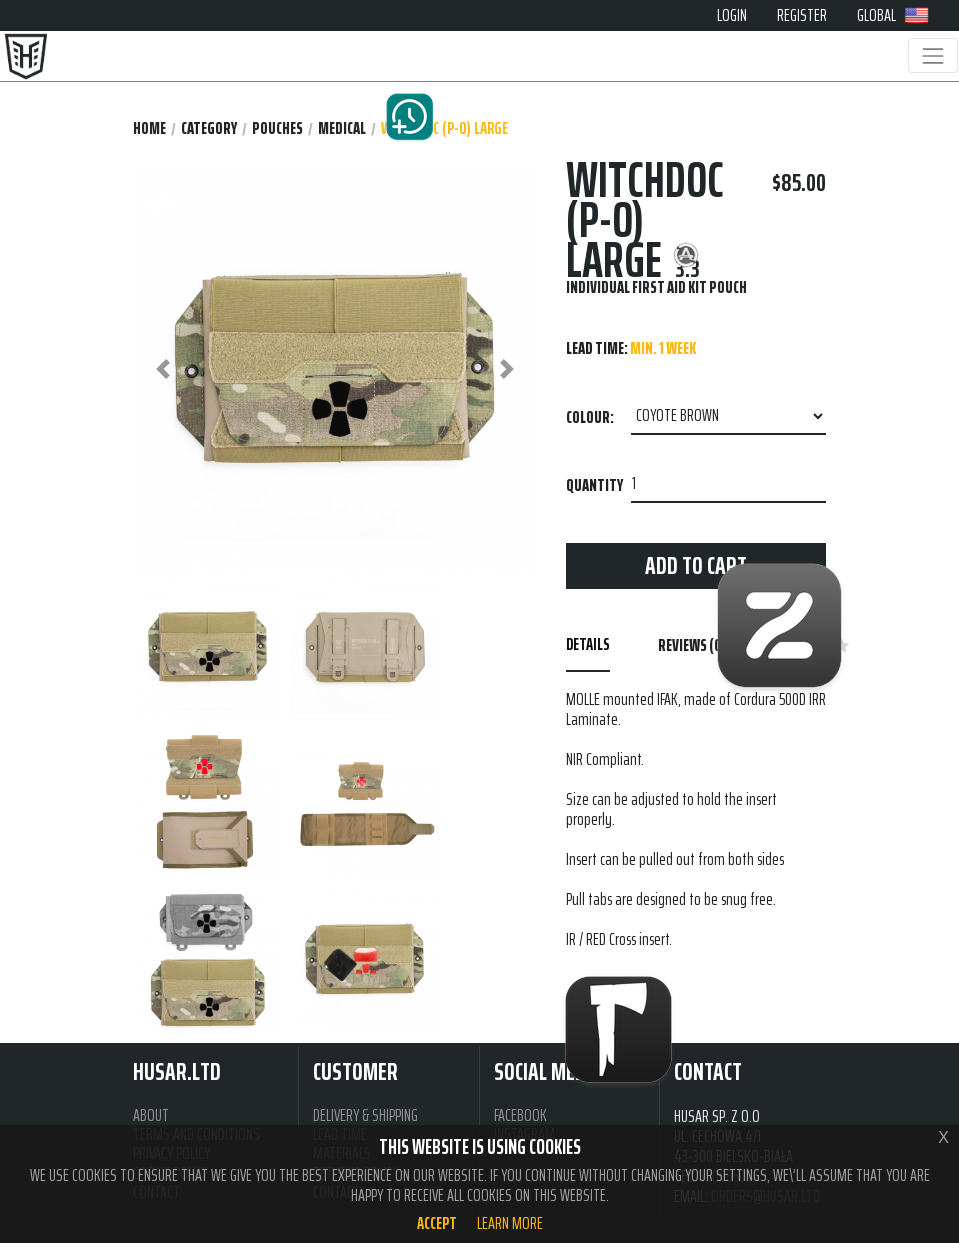 This screenshot has width=959, height=1243. Describe the element at coordinates (686, 255) in the screenshot. I see `check for available software updates` at that location.